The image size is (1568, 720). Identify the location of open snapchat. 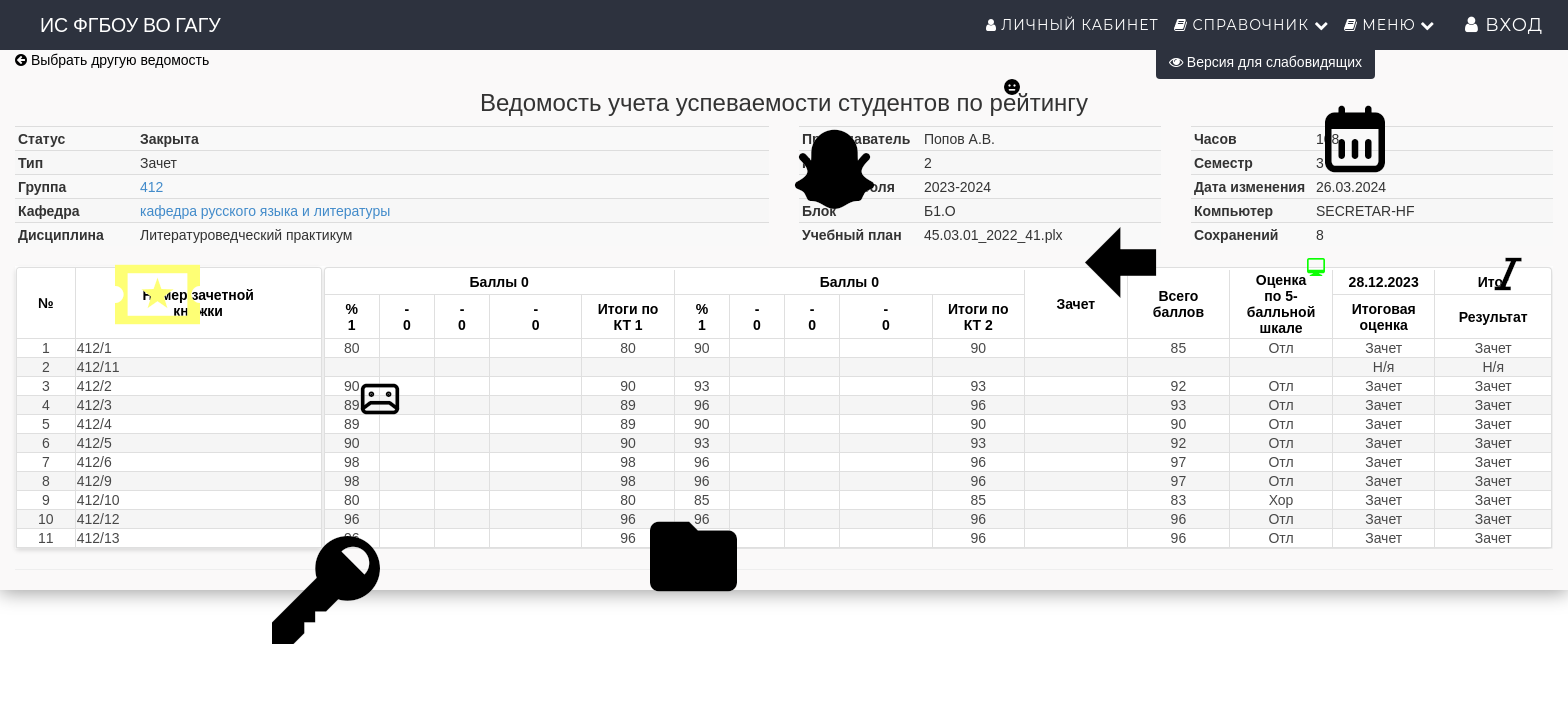
(834, 169).